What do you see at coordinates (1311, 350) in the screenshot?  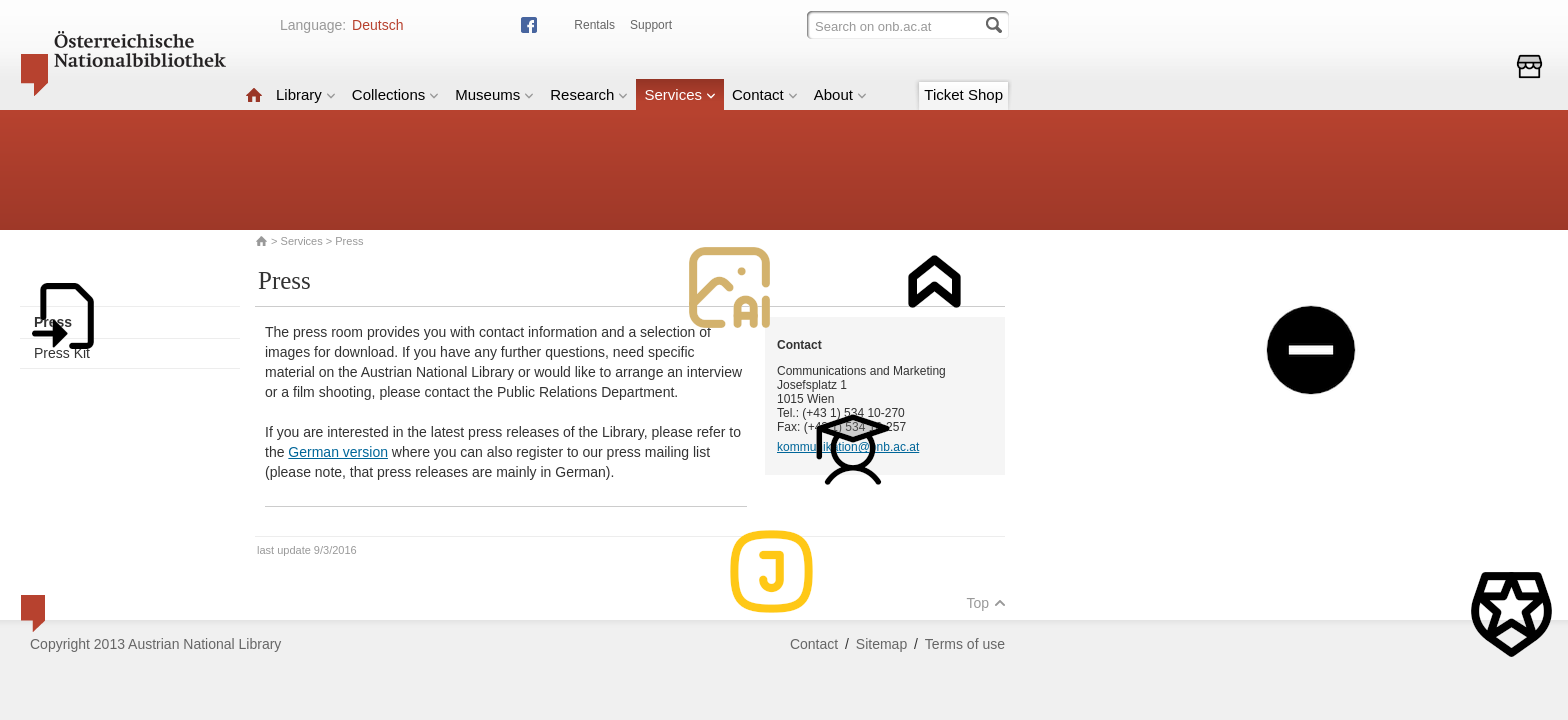 I see `do not disturb mode is enabled` at bounding box center [1311, 350].